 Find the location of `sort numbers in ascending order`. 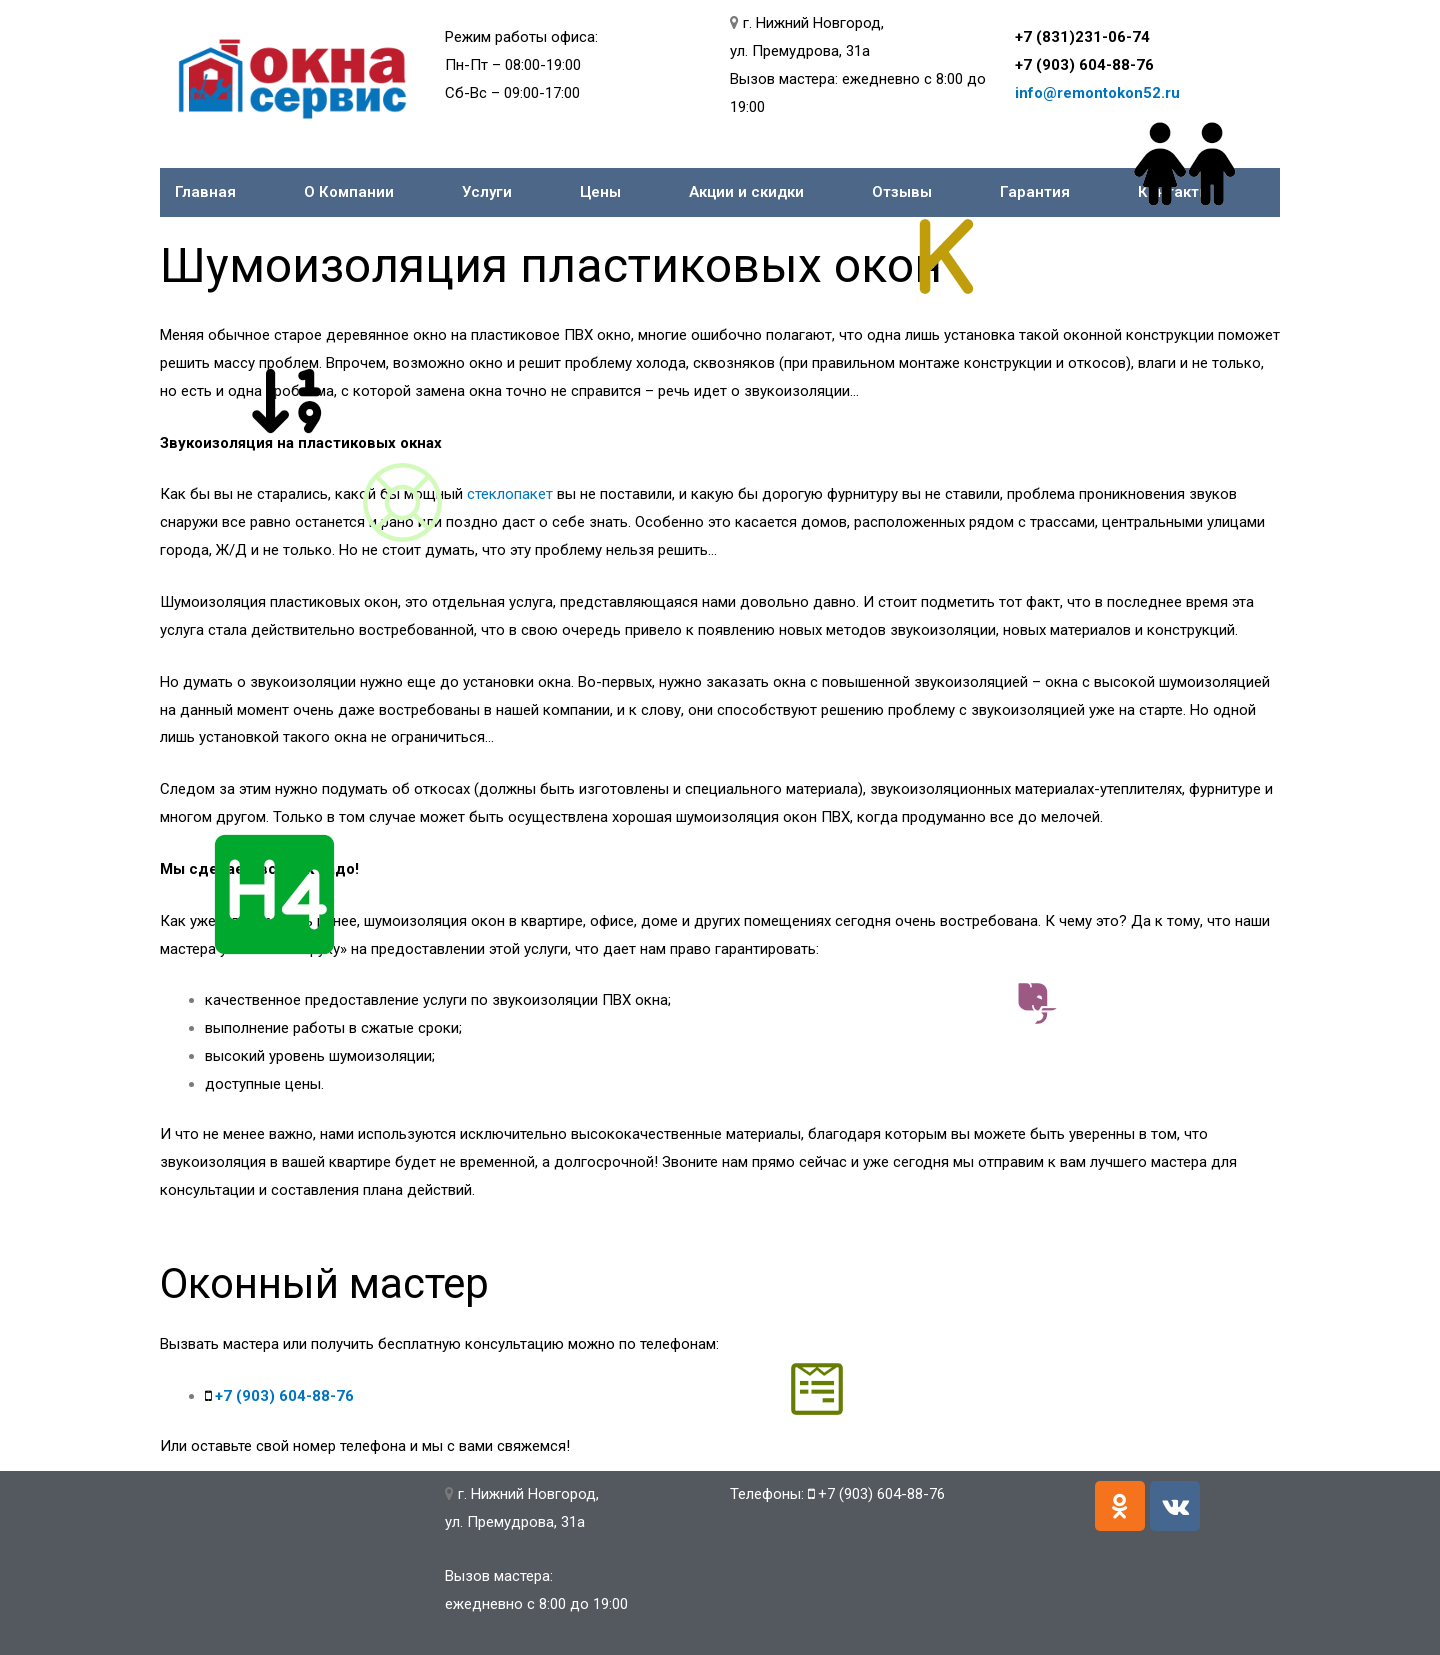

sort numbers in ascending order is located at coordinates (289, 401).